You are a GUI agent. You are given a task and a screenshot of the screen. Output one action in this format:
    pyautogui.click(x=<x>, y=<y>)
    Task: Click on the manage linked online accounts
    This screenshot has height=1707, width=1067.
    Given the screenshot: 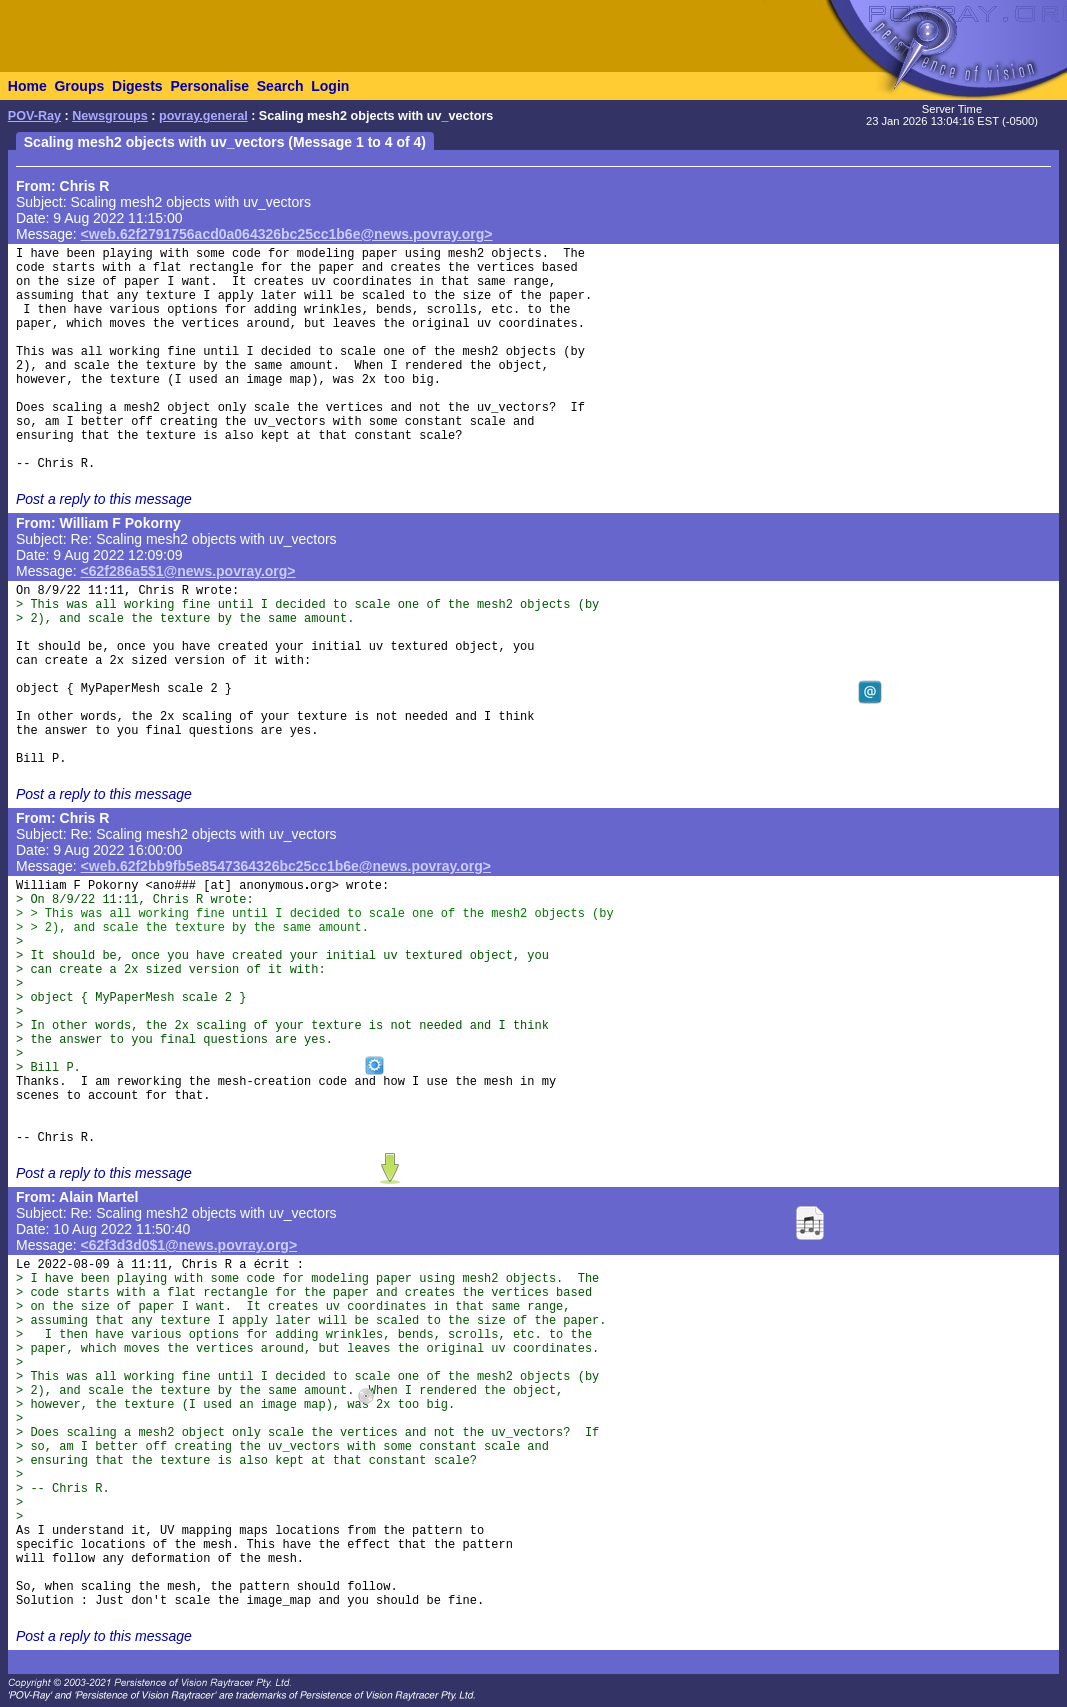 What is the action you would take?
    pyautogui.click(x=870, y=692)
    